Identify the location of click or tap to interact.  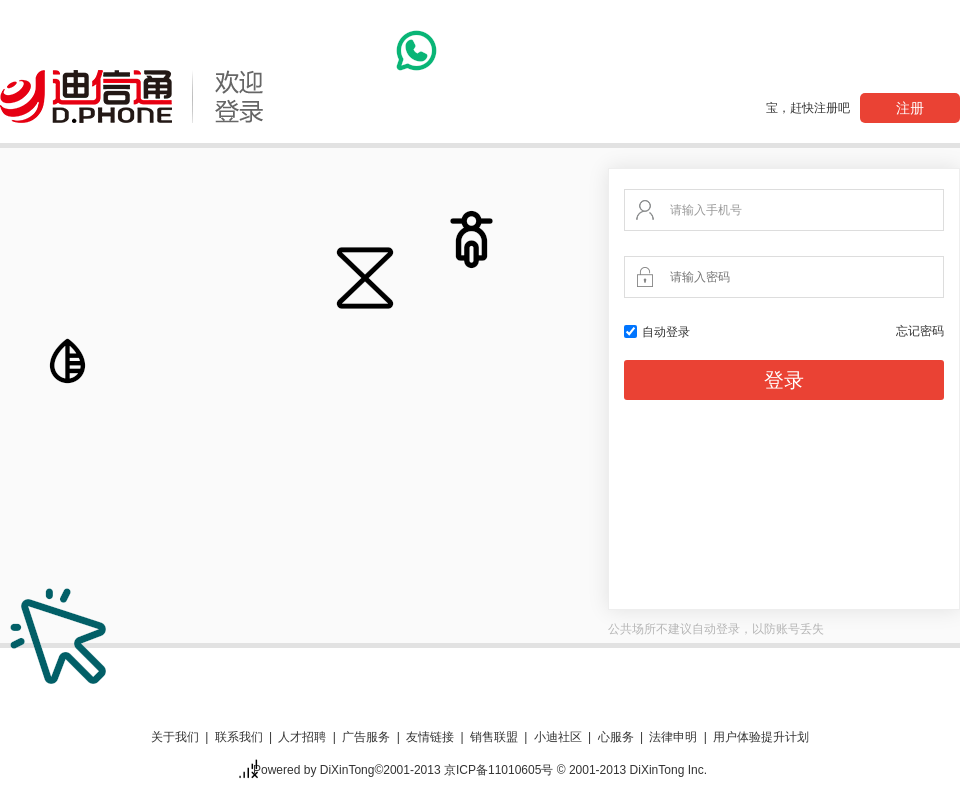
(63, 641).